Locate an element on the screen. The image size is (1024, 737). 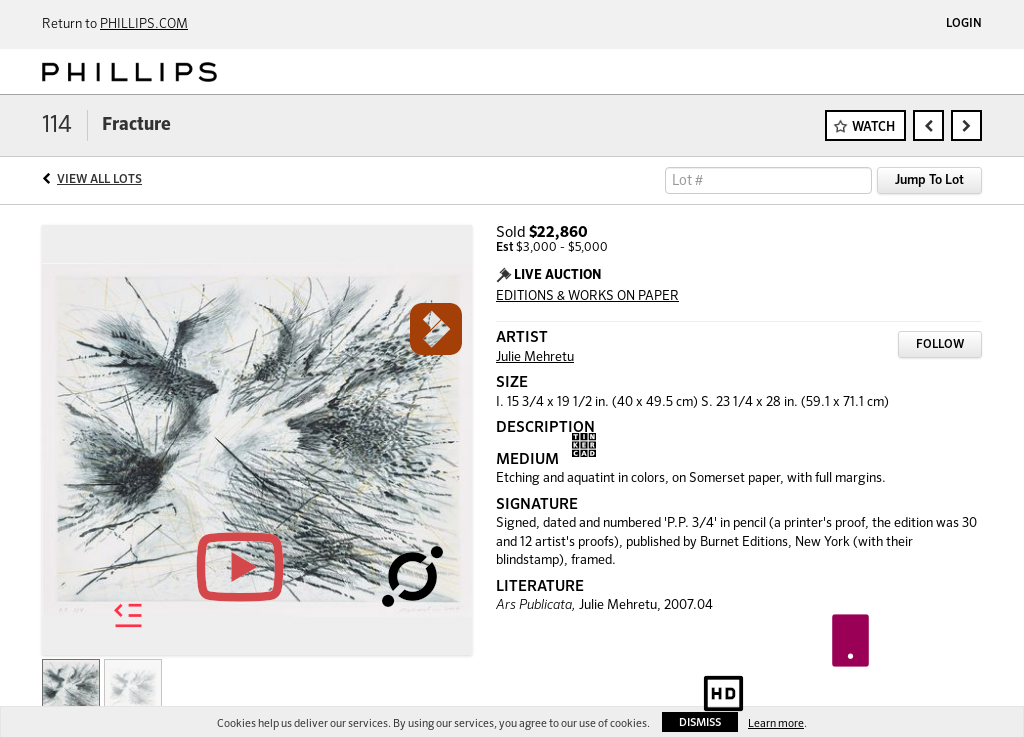
icon logo for the simple-icons project is located at coordinates (412, 576).